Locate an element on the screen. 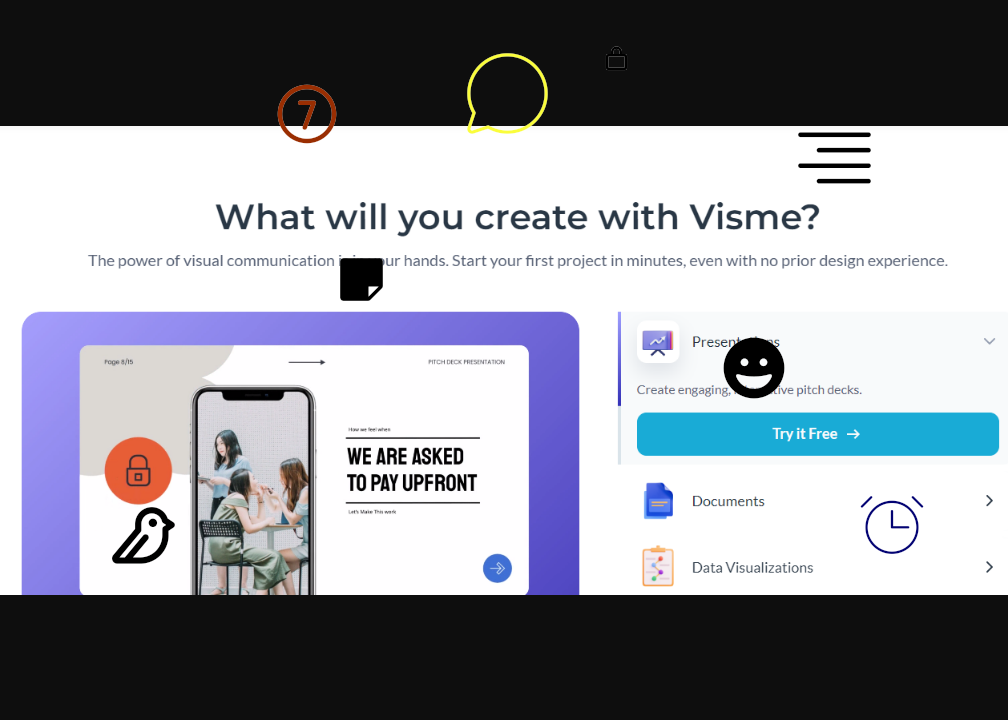  open chat or messaging is located at coordinates (507, 93).